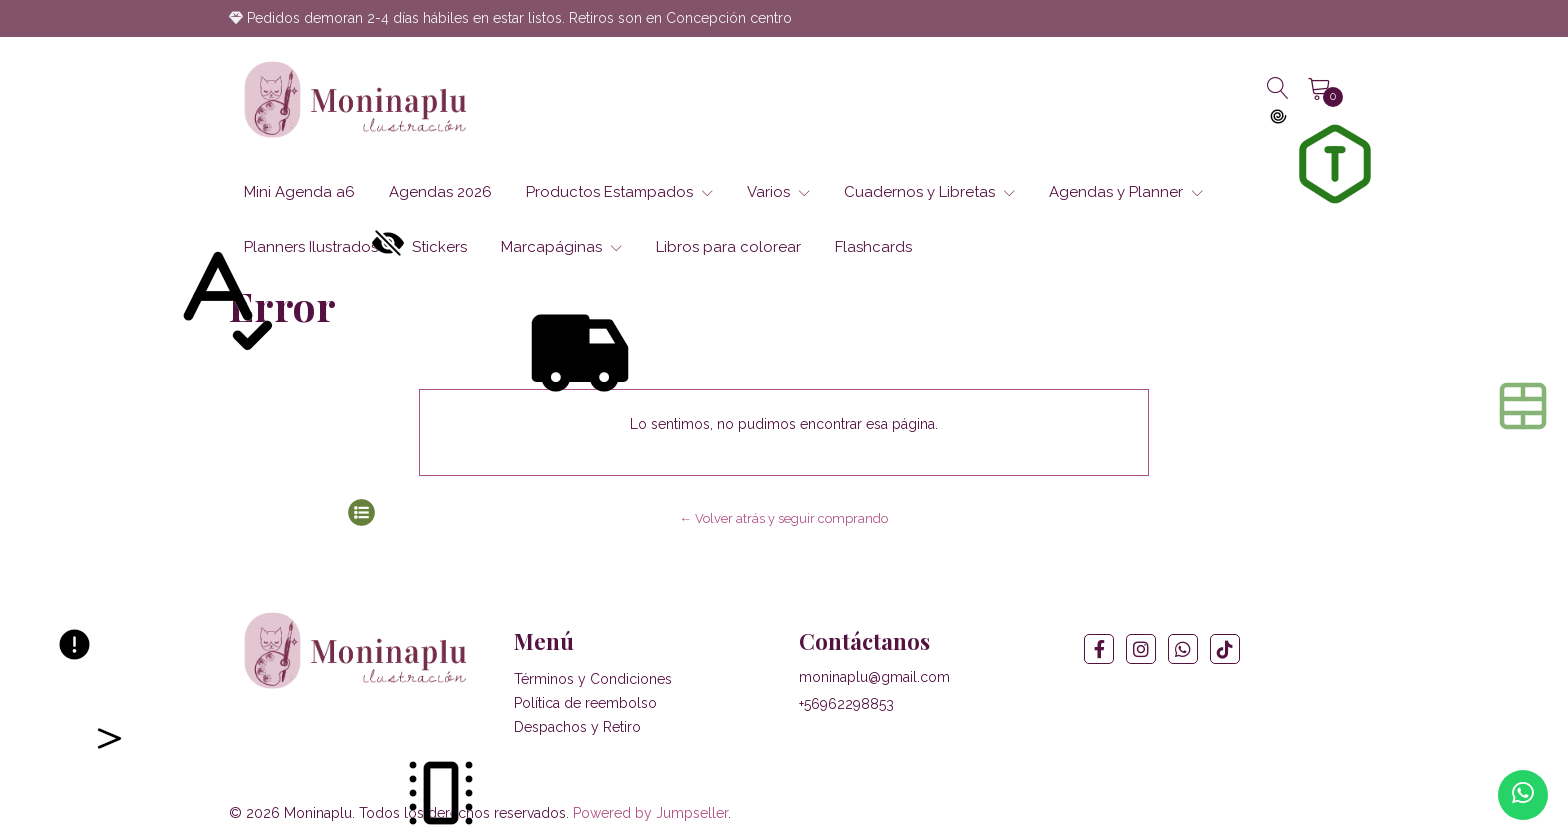  I want to click on check spelling and grammar, so click(218, 296).